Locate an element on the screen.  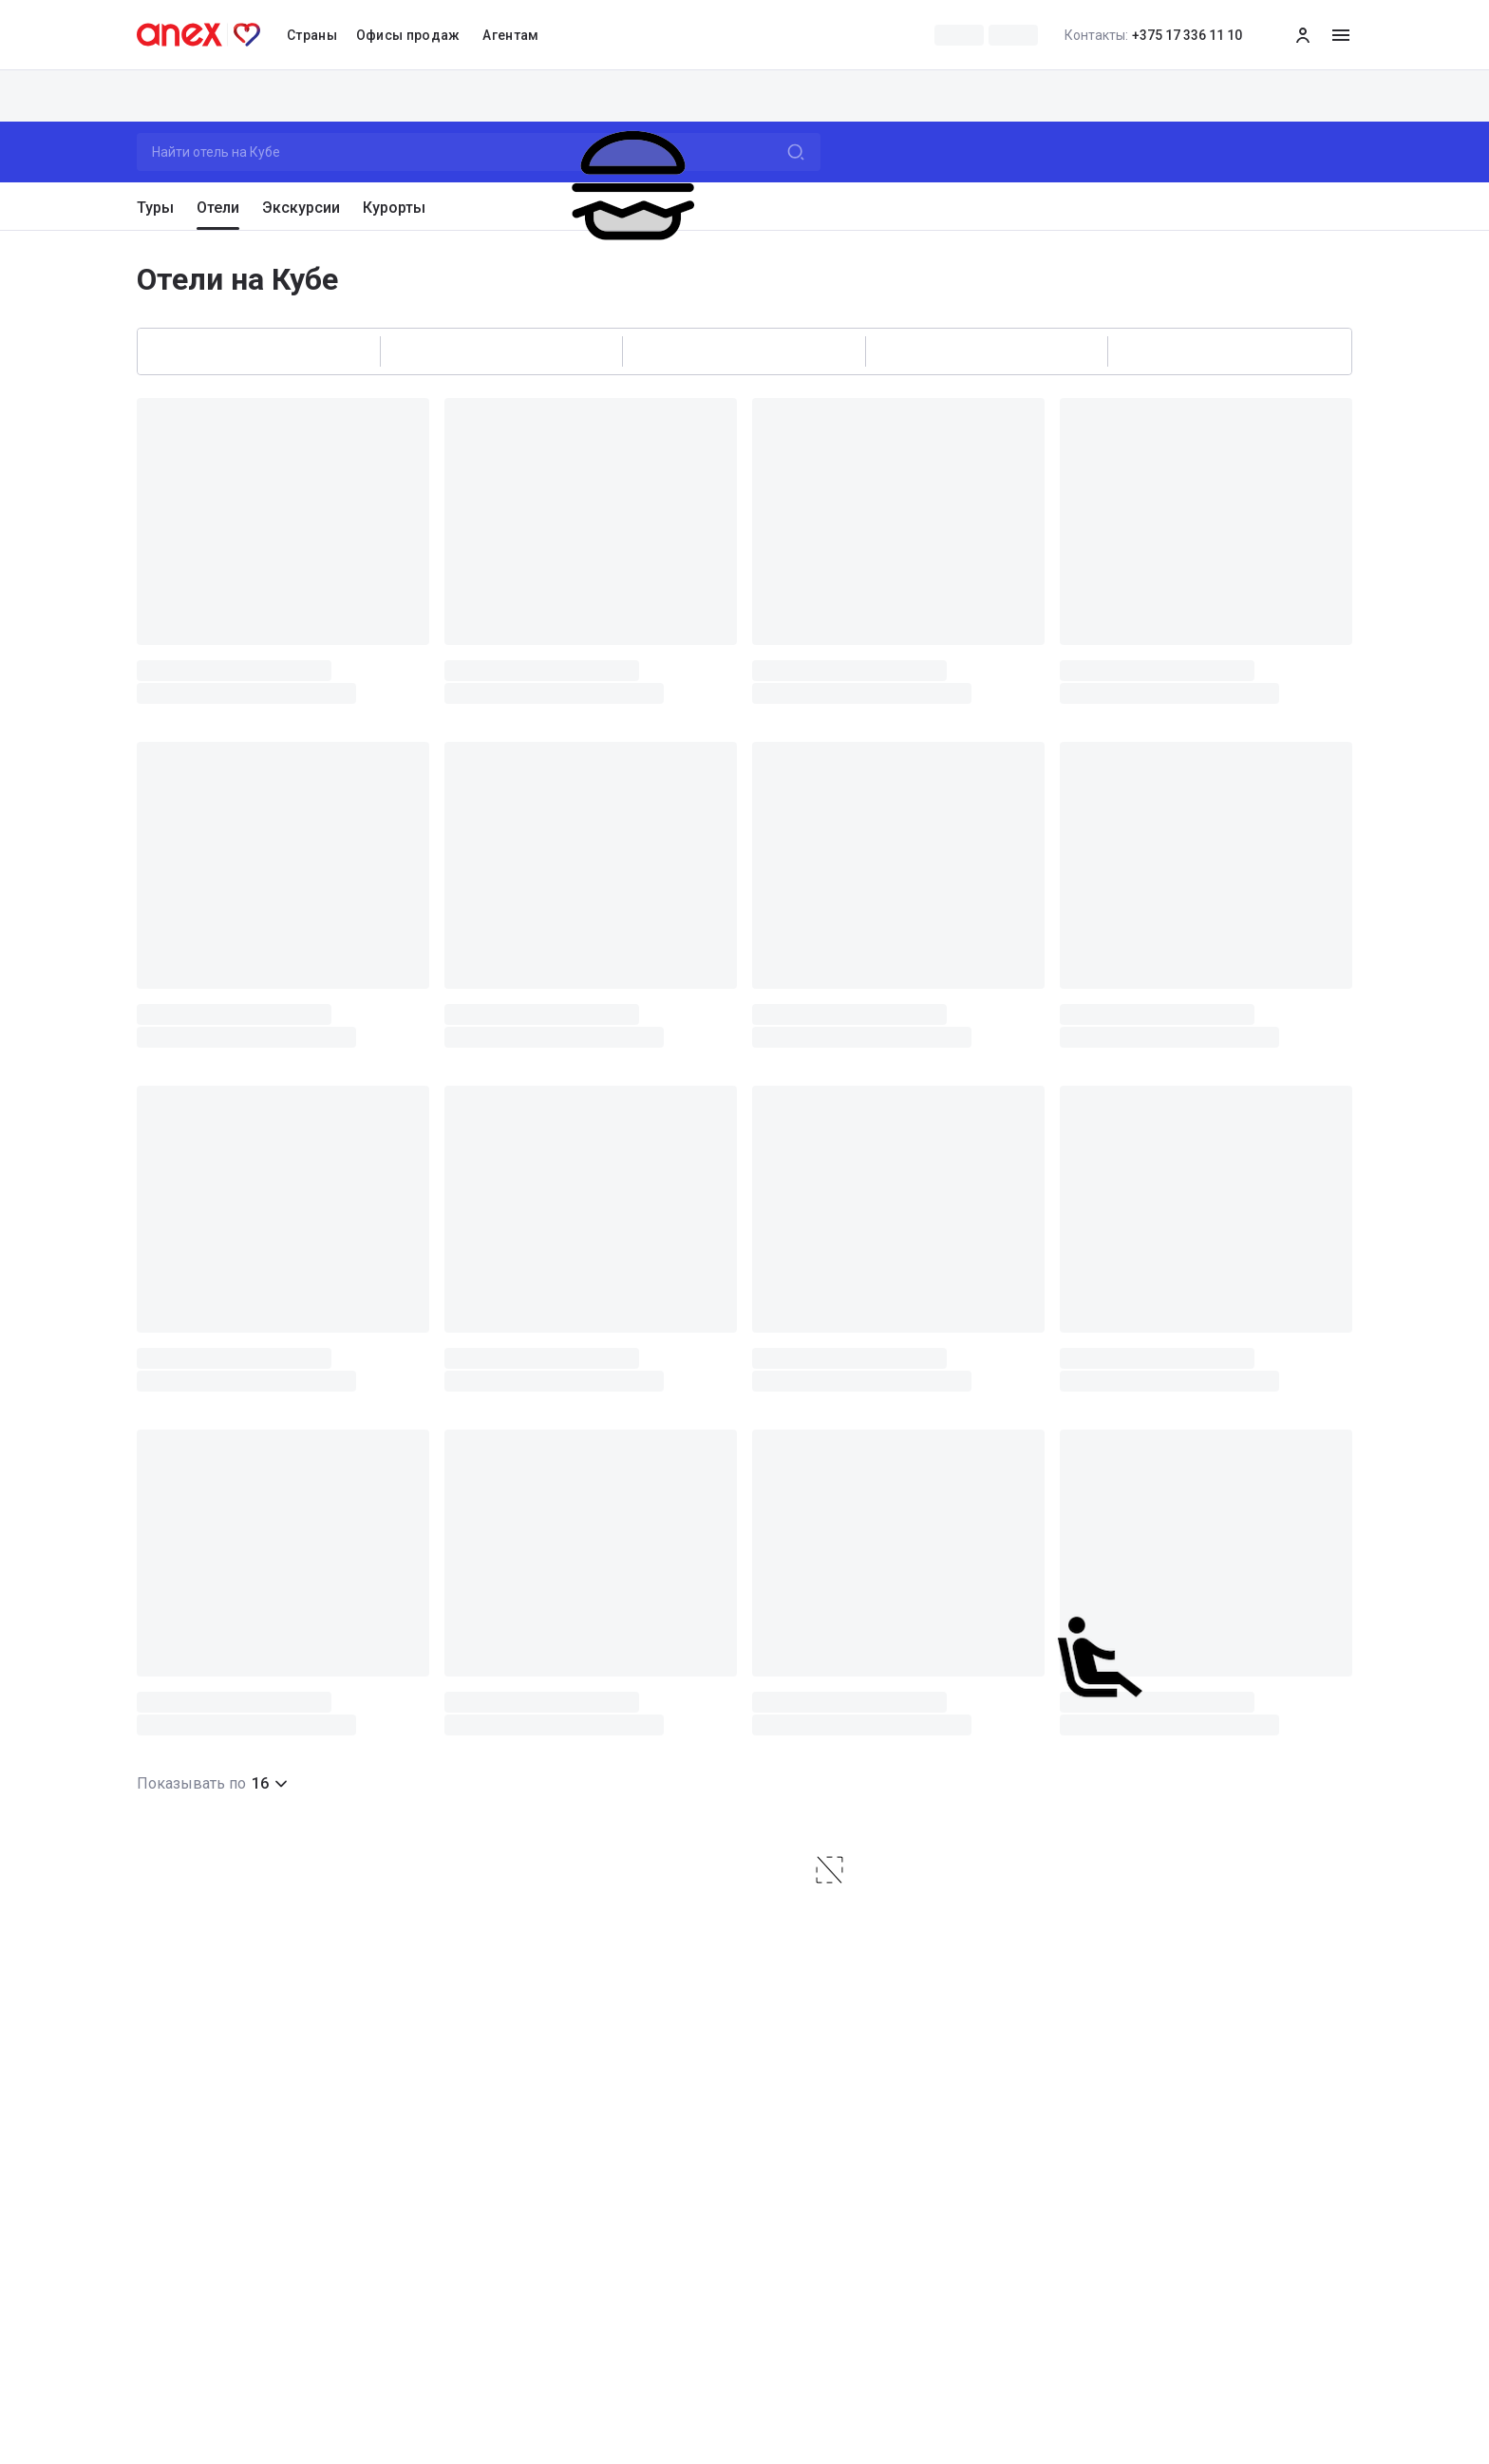
deselect or clear current selection is located at coordinates (829, 1869).